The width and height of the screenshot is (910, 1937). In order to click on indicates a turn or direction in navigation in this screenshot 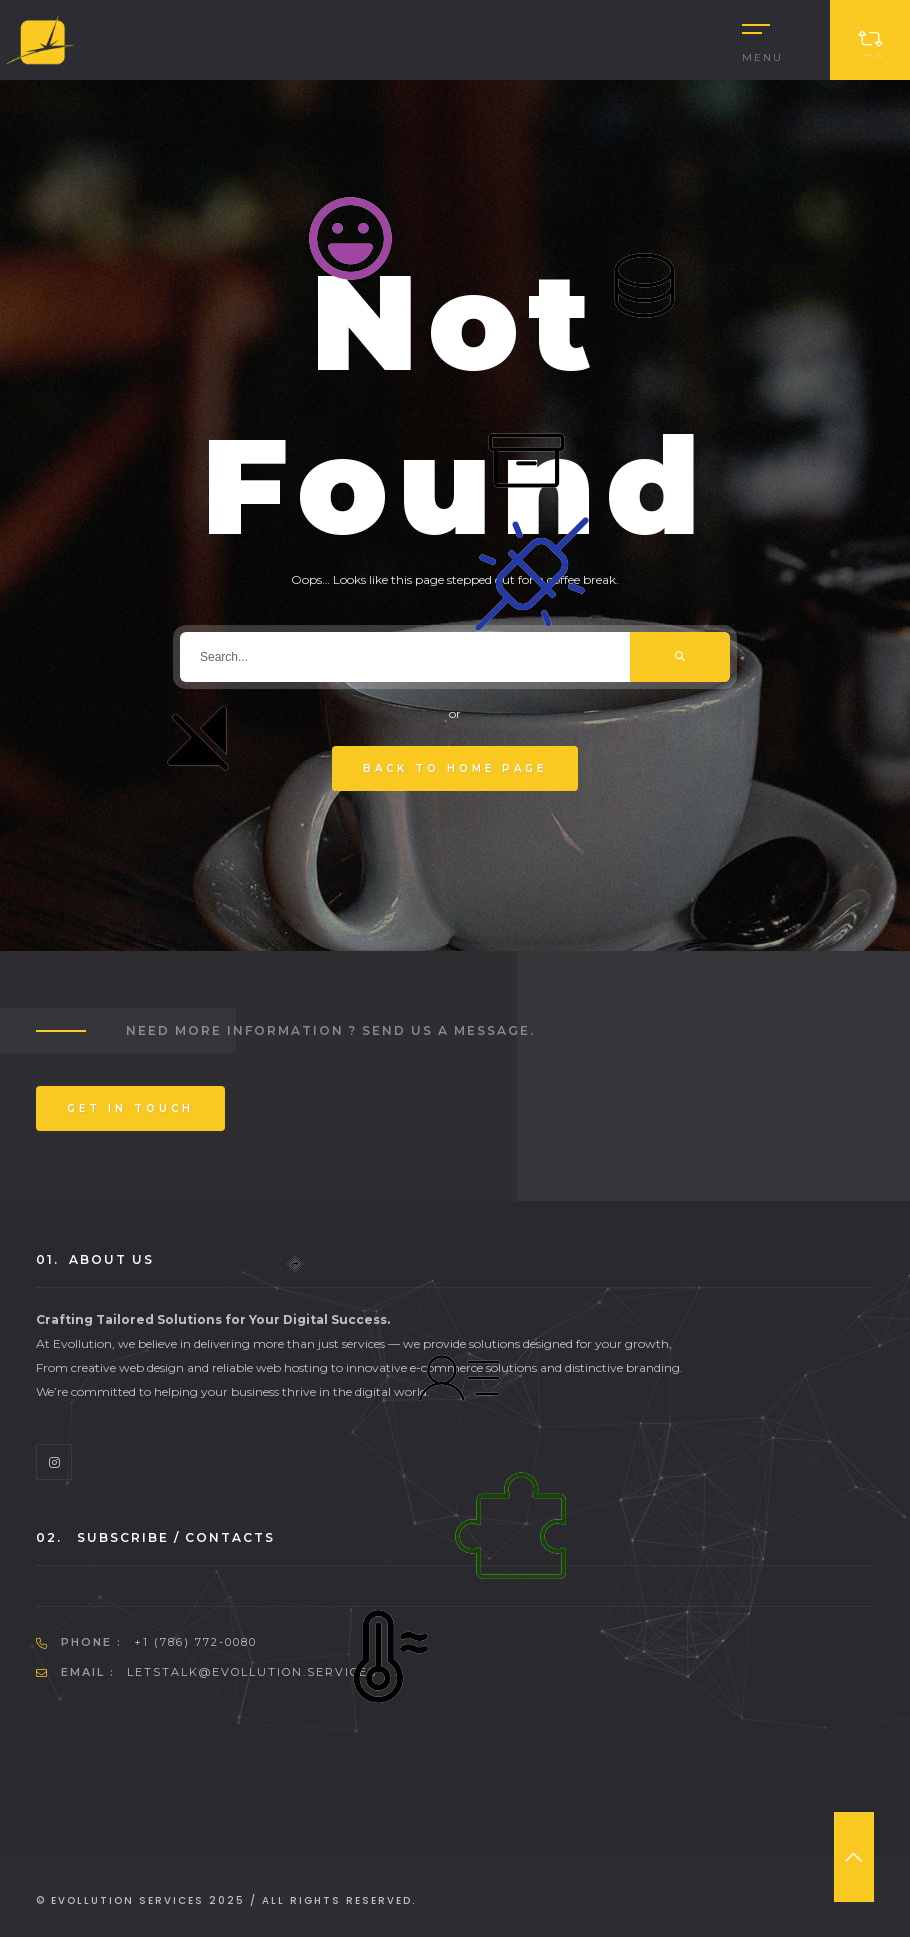, I will do `click(295, 1264)`.